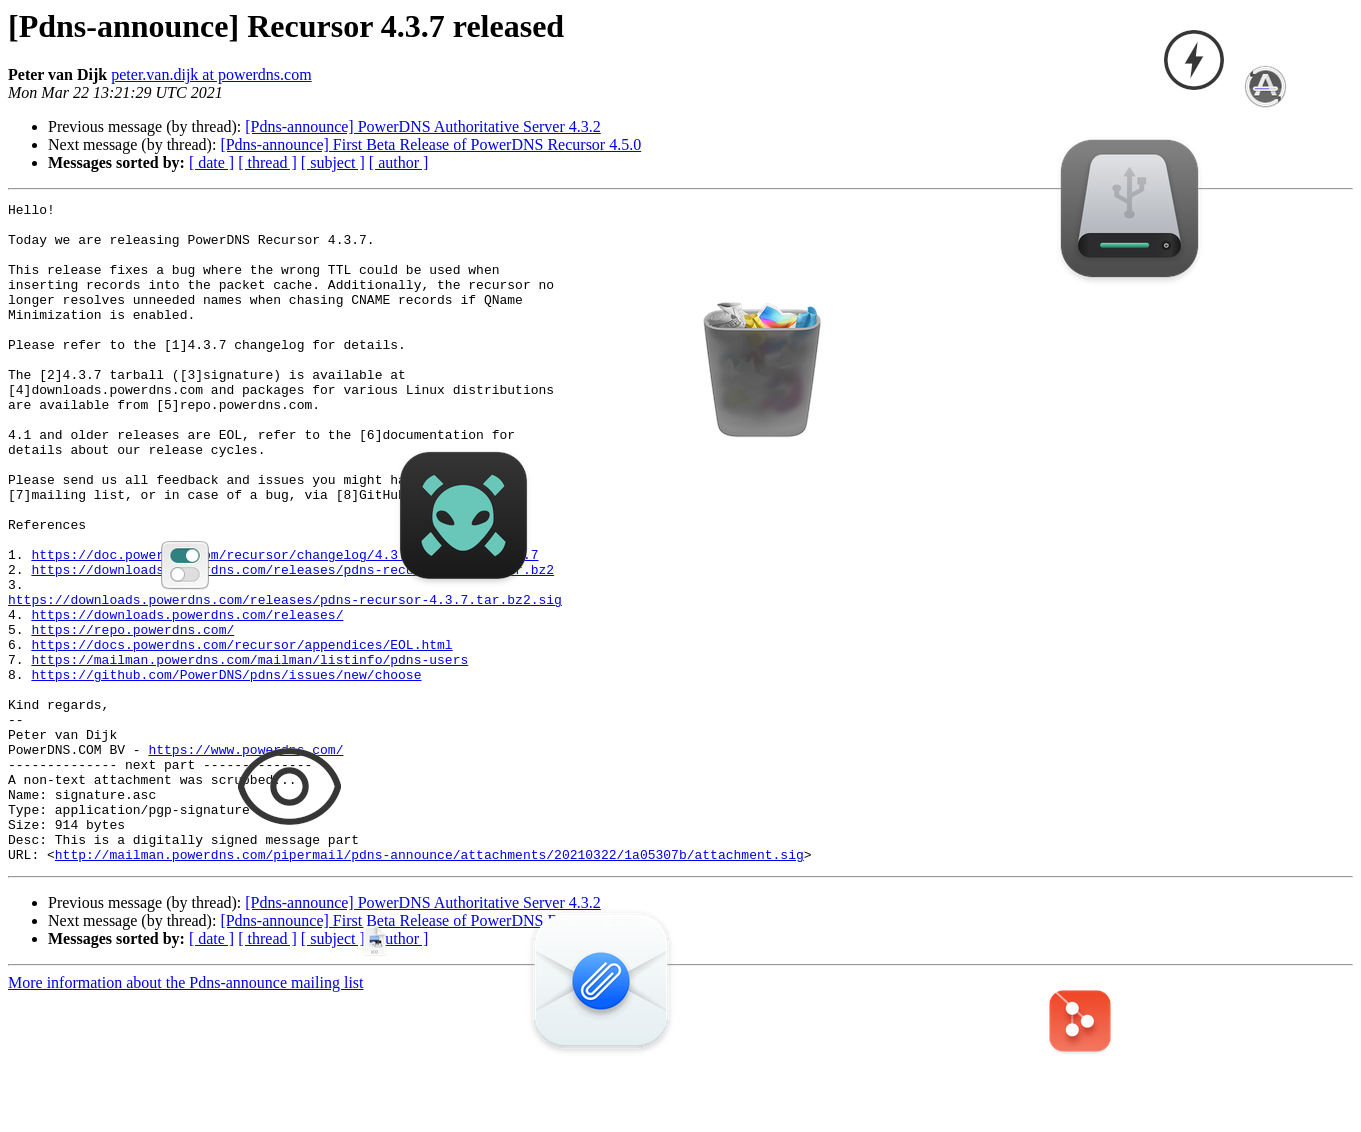 The width and height of the screenshot is (1361, 1132). What do you see at coordinates (1129, 208) in the screenshot?
I see `create a bootable USB drive` at bounding box center [1129, 208].